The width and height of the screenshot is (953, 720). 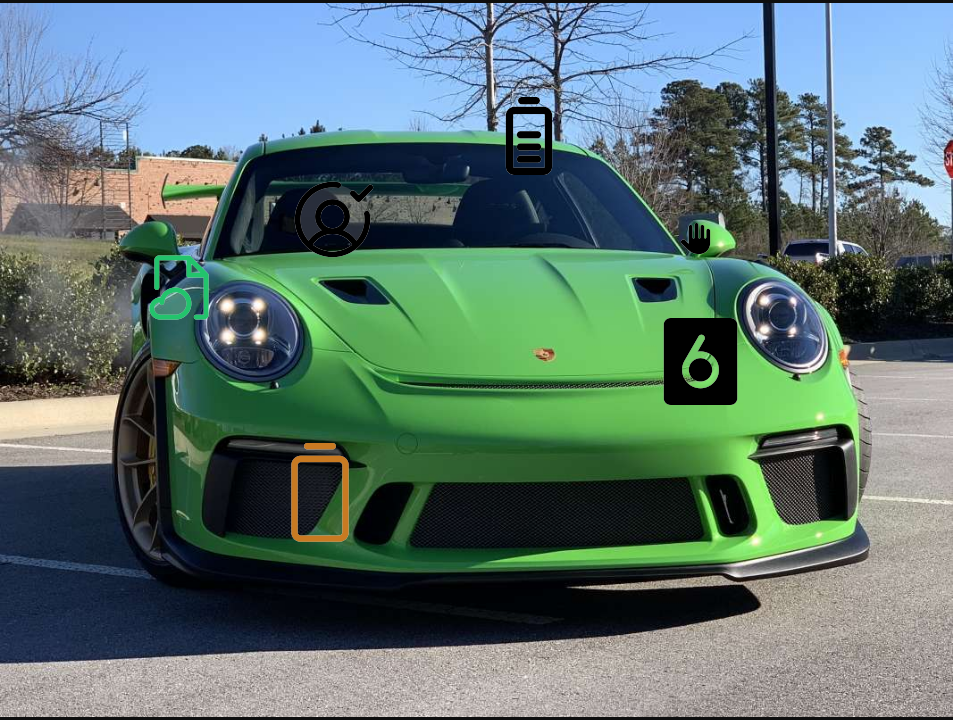 What do you see at coordinates (529, 136) in the screenshot?
I see `indicates high battery level` at bounding box center [529, 136].